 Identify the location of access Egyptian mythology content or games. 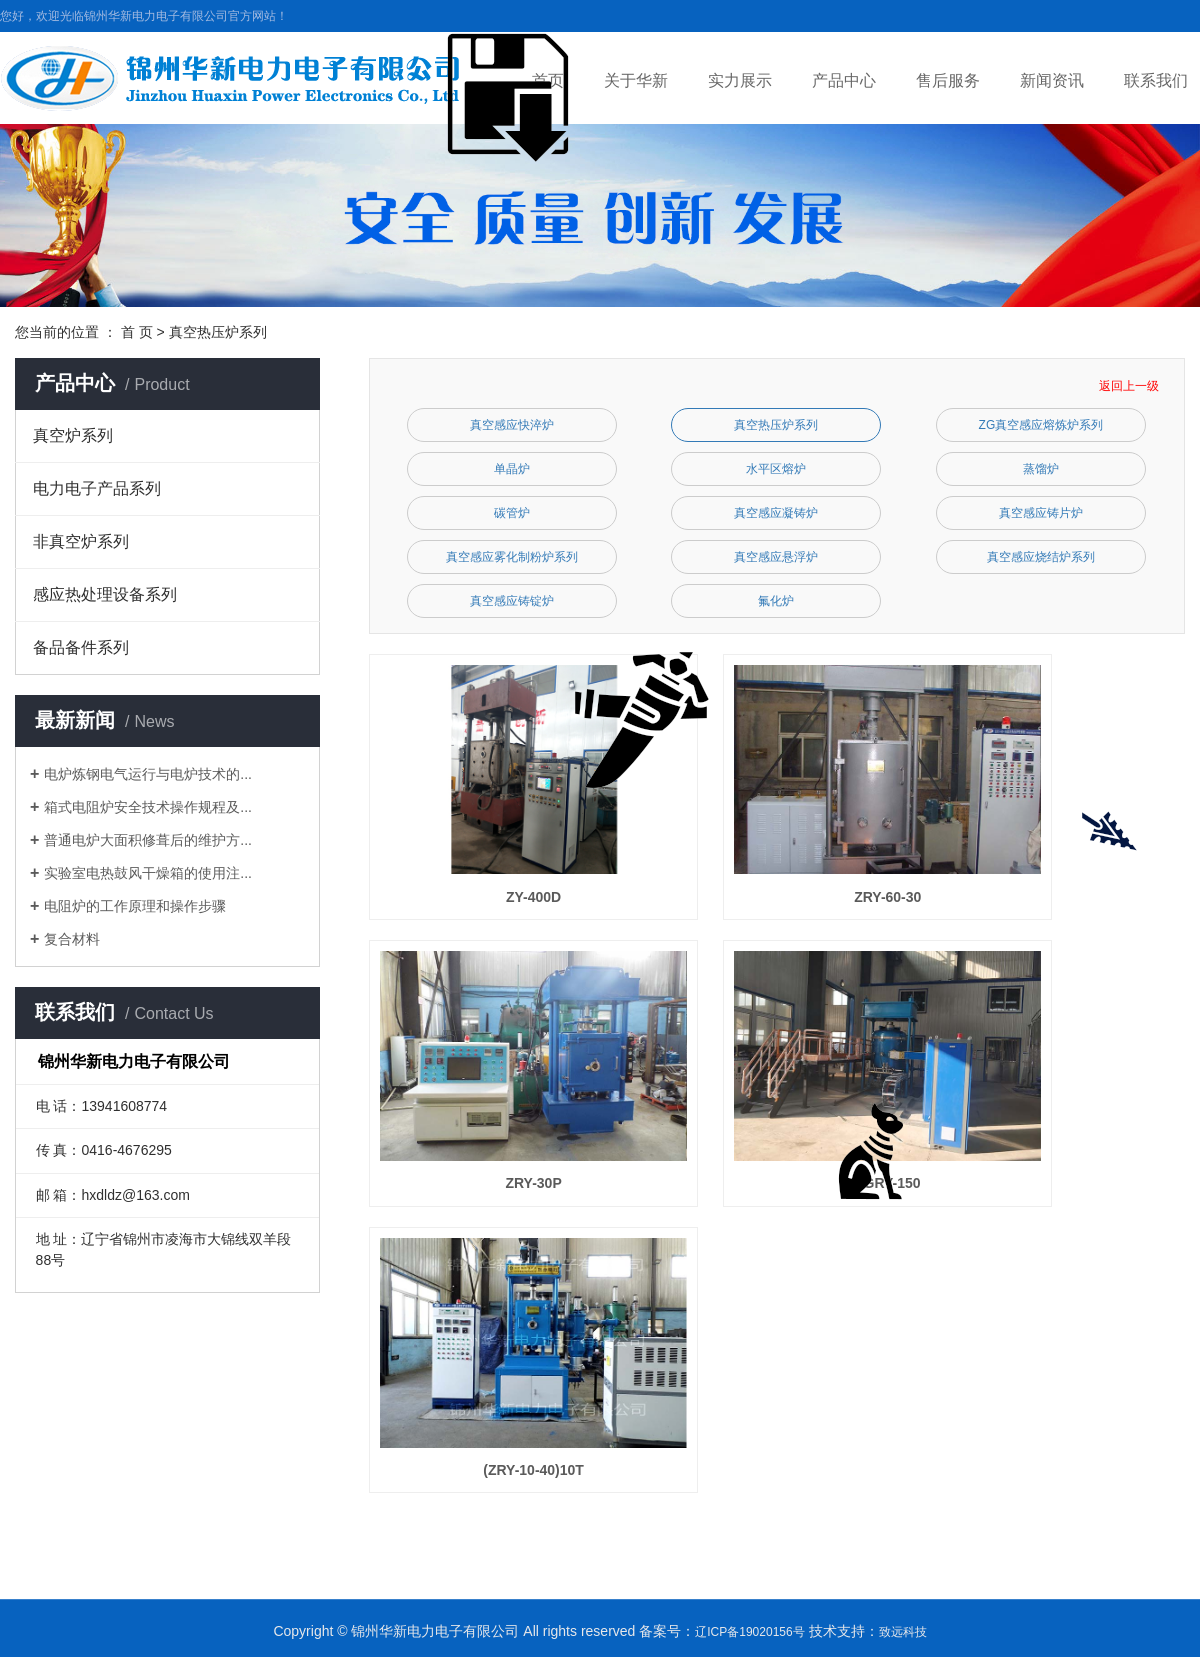
(871, 1151).